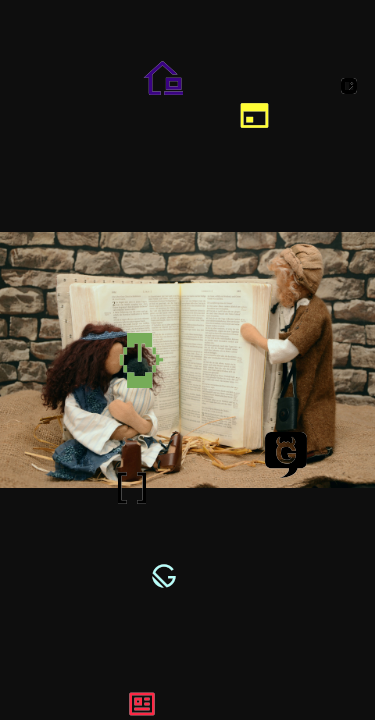 The height and width of the screenshot is (720, 375). I want to click on access code editor or development tools, so click(132, 488).